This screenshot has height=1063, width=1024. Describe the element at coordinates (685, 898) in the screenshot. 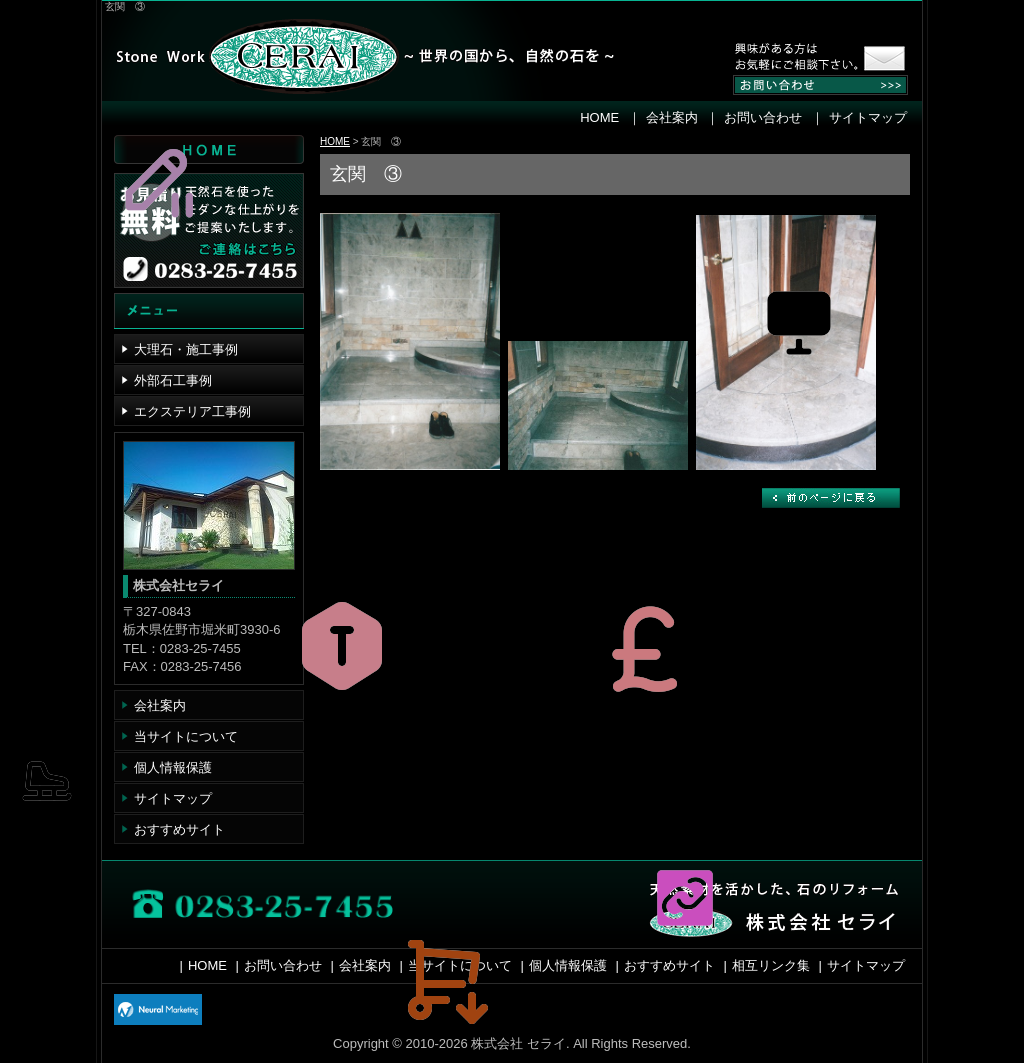

I see `copy or share a link` at that location.